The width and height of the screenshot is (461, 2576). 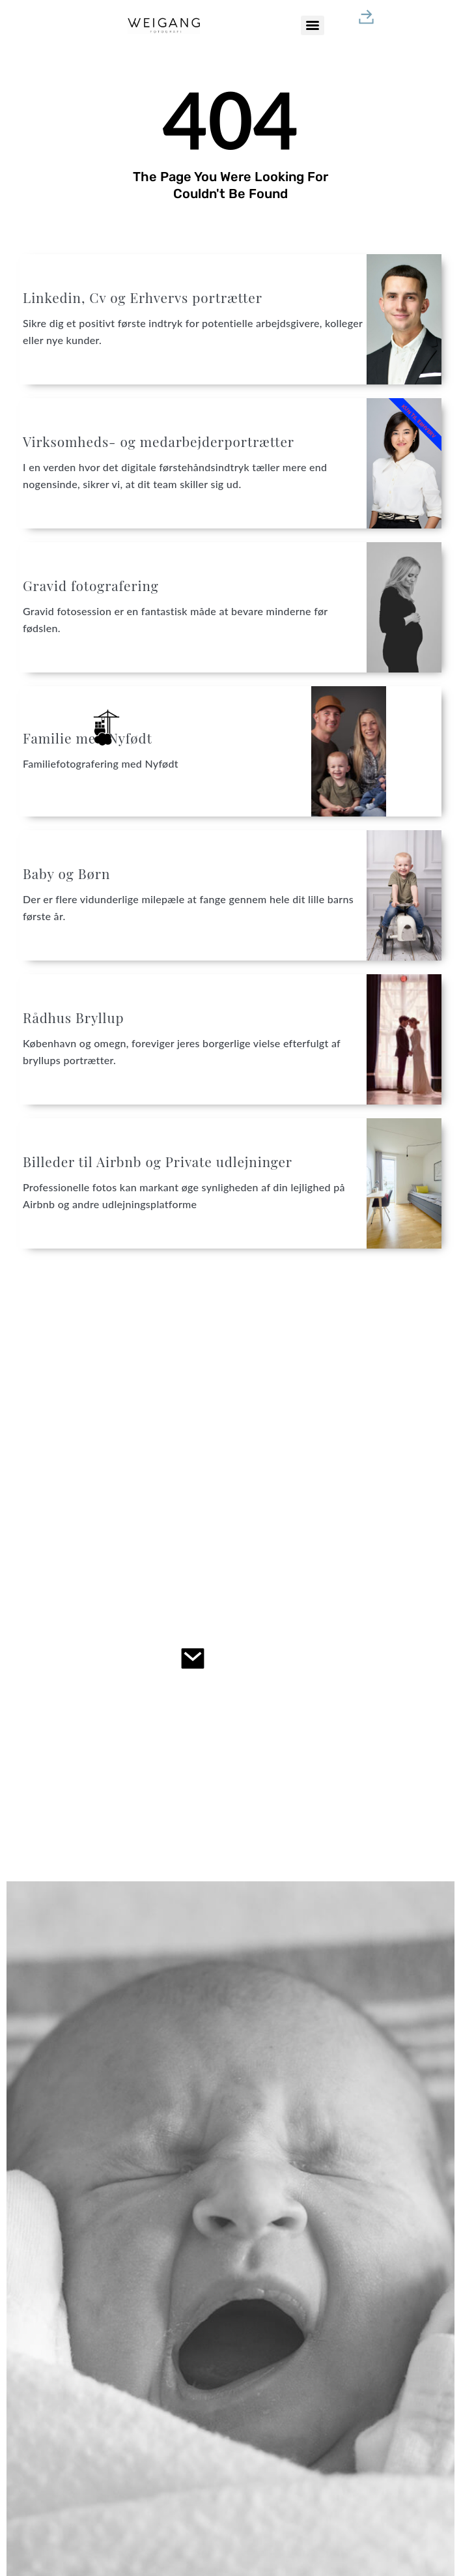 What do you see at coordinates (366, 17) in the screenshot?
I see `share content to another app or person` at bounding box center [366, 17].